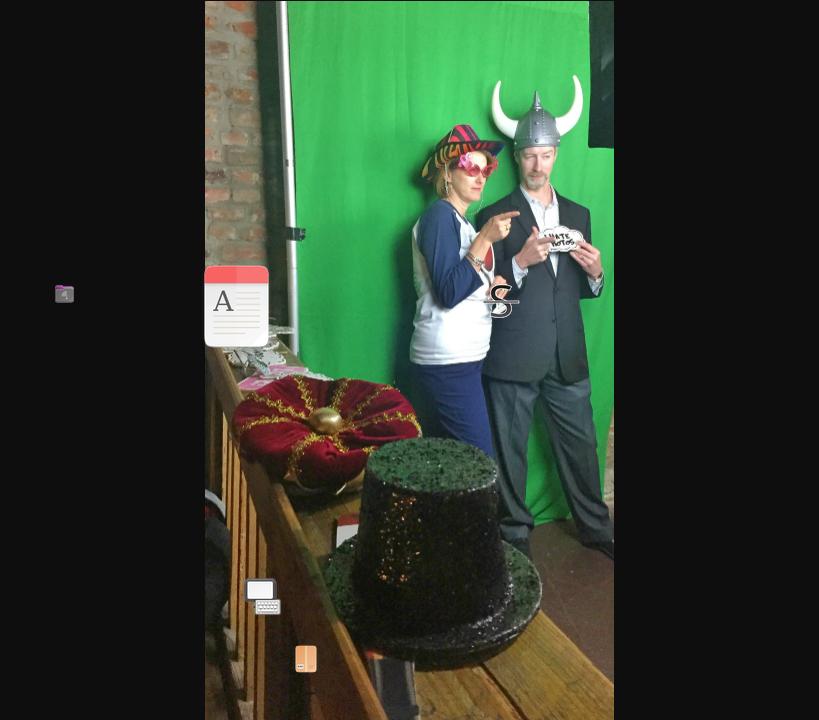 The height and width of the screenshot is (720, 819). What do you see at coordinates (262, 596) in the screenshot?
I see `access computer or desktop settings` at bounding box center [262, 596].